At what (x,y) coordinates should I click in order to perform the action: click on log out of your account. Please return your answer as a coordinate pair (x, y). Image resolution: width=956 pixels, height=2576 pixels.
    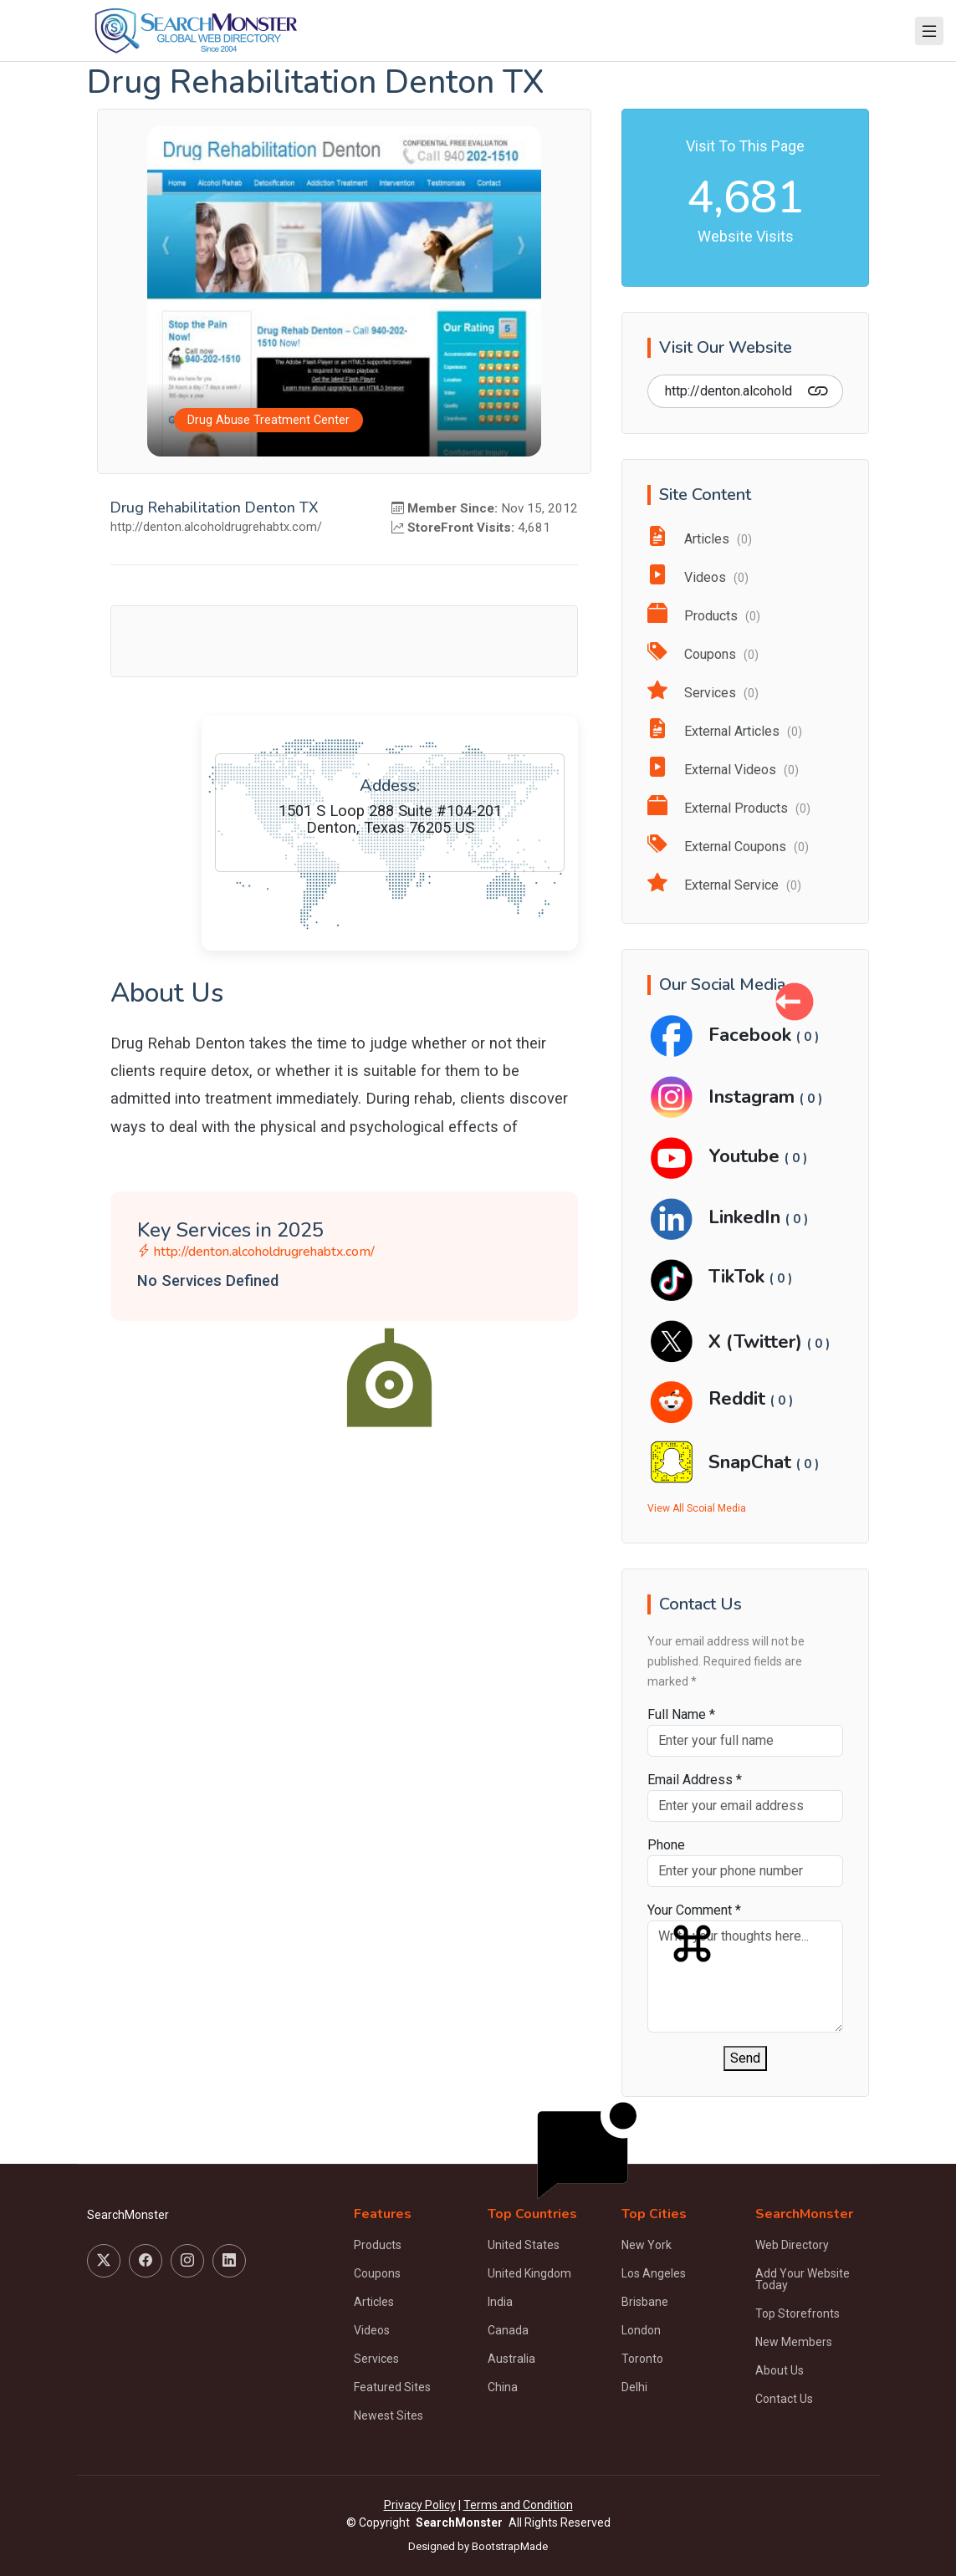
    Looking at the image, I should click on (795, 1002).